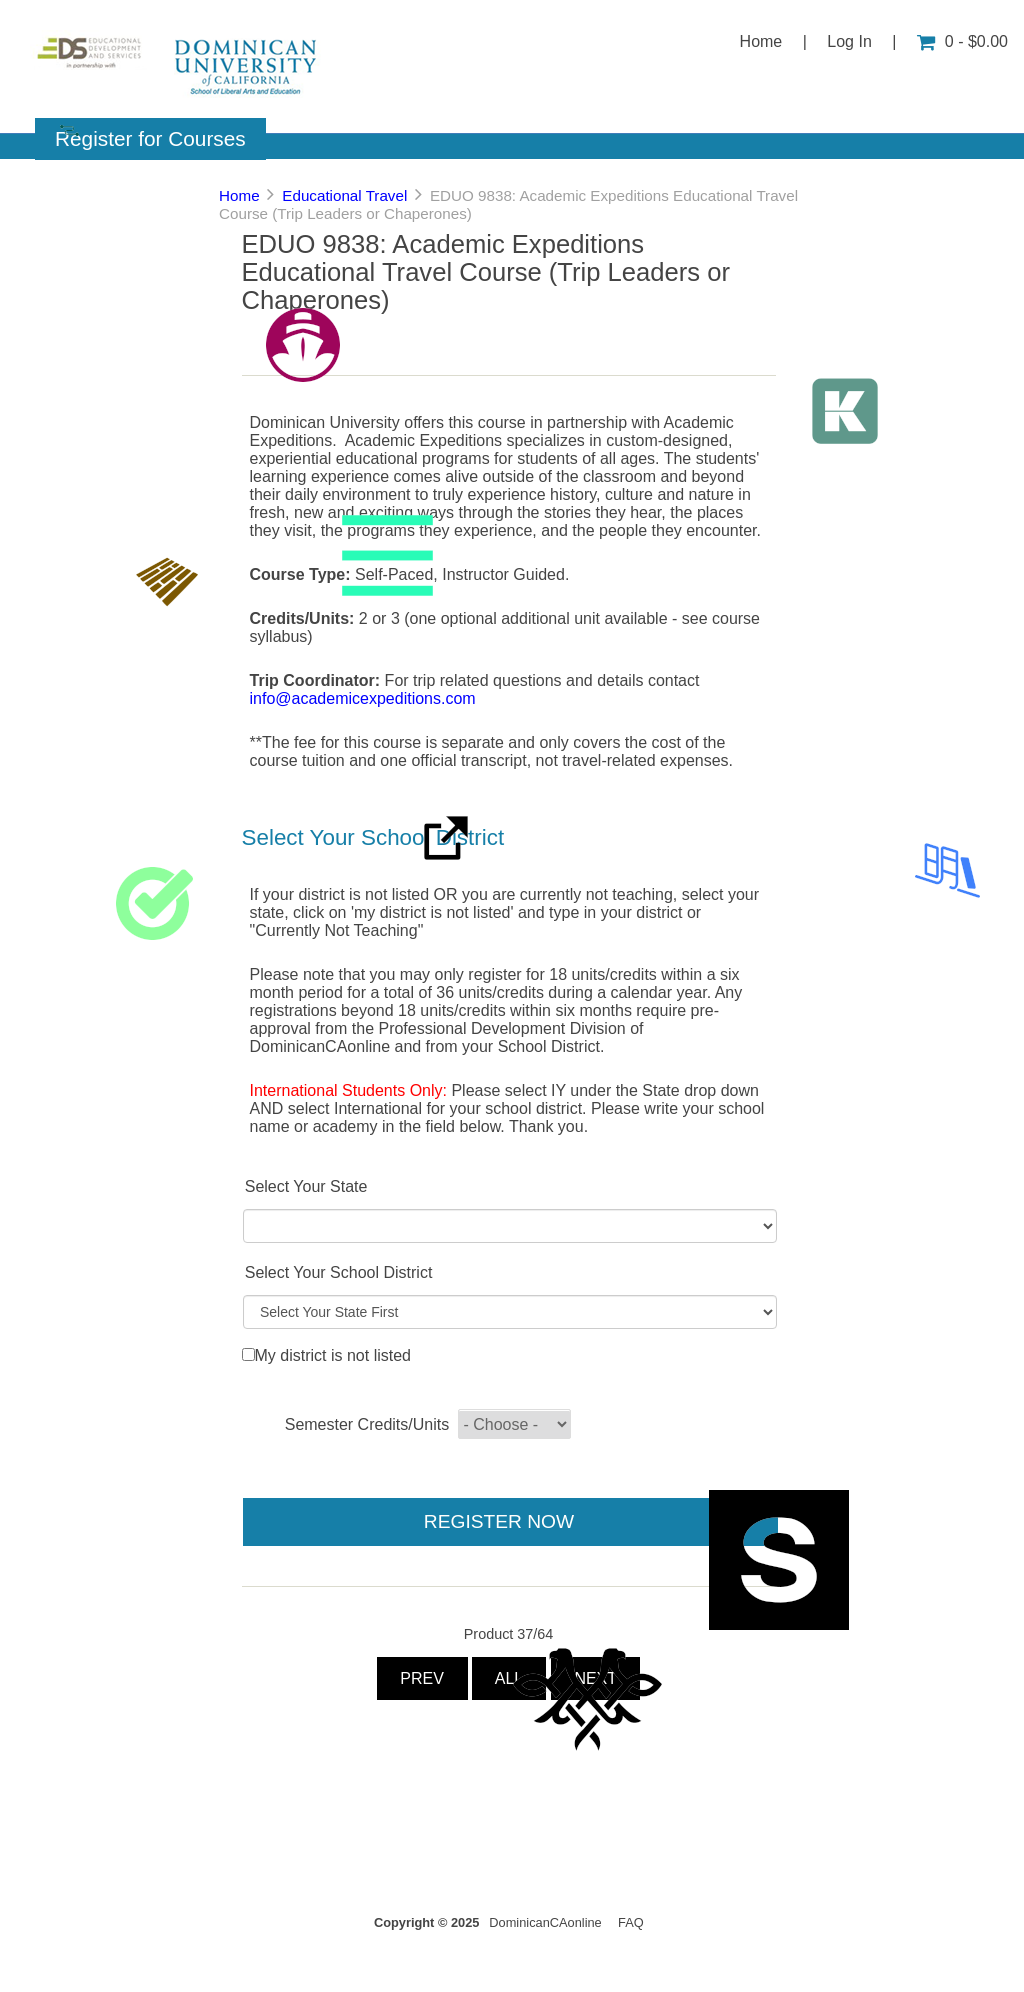 Image resolution: width=1024 pixels, height=1992 pixels. Describe the element at coordinates (303, 345) in the screenshot. I see `codeship logo` at that location.